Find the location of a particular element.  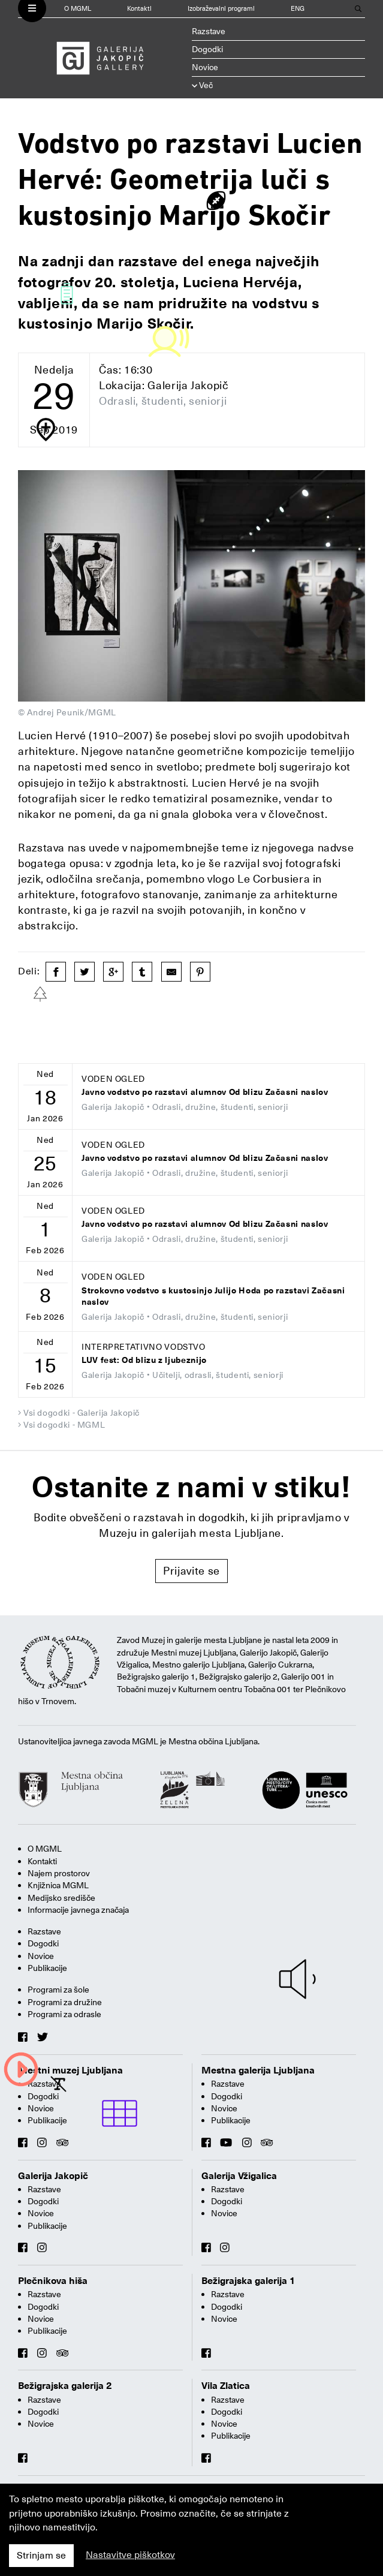

indicates full battery charge is located at coordinates (67, 294).